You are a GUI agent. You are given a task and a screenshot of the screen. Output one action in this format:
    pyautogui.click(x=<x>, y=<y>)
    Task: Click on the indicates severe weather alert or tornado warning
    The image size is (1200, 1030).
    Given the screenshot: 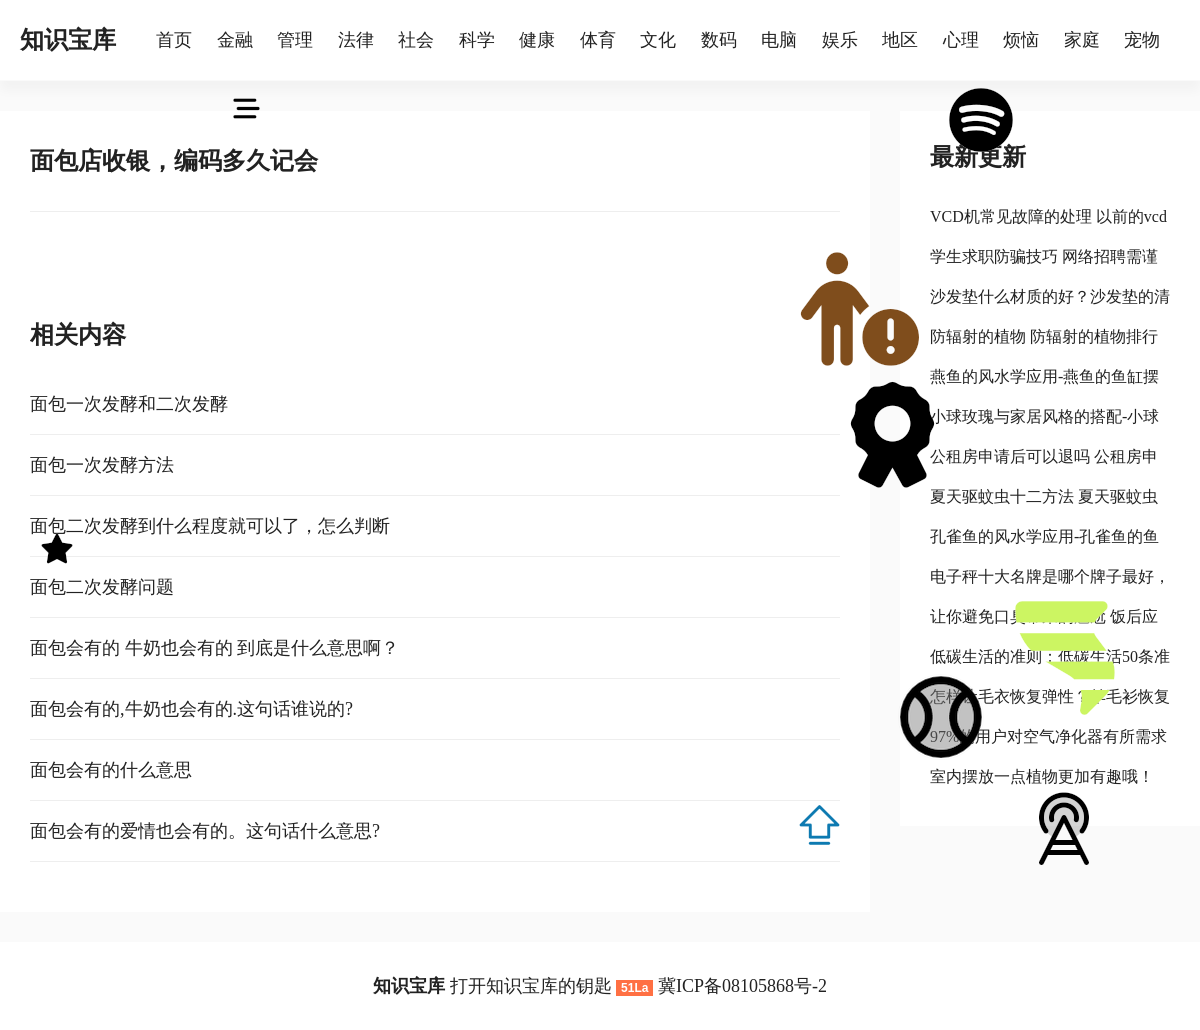 What is the action you would take?
    pyautogui.click(x=1065, y=658)
    